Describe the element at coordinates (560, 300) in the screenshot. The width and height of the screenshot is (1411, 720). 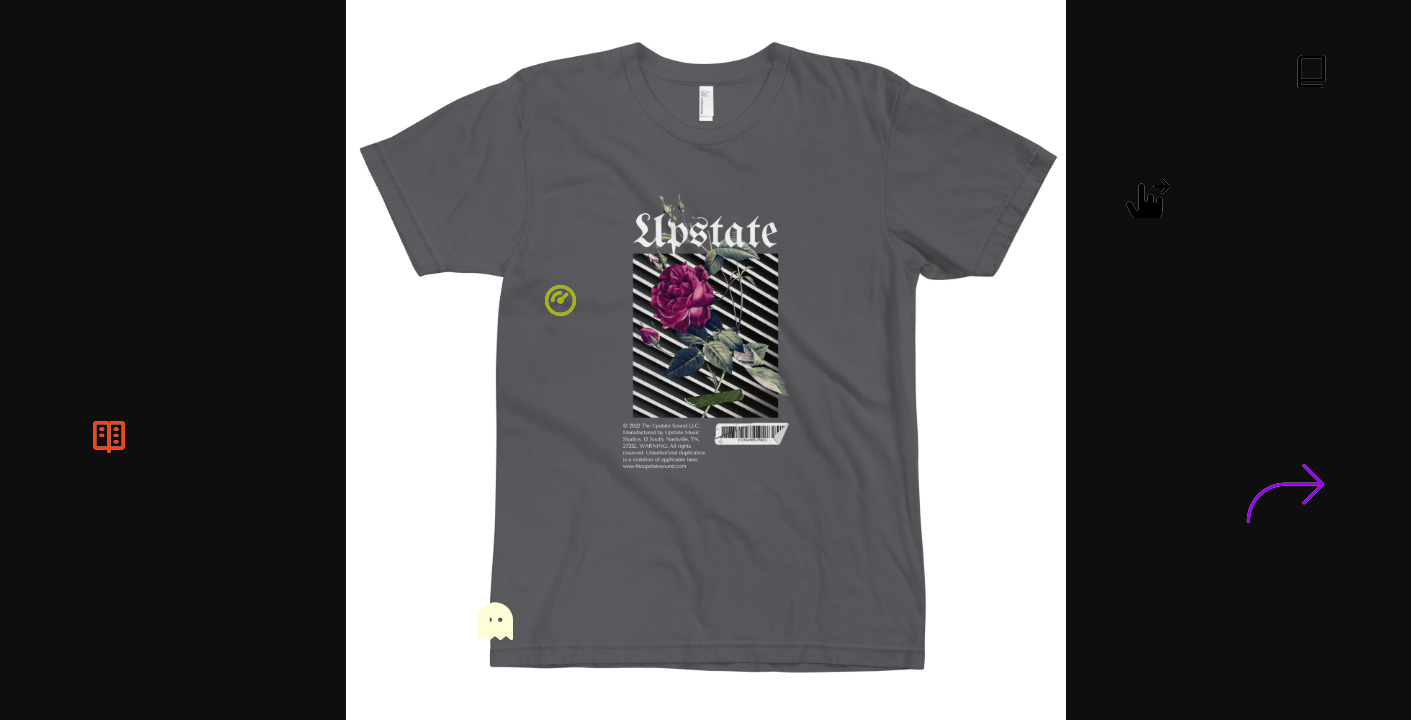
I see `view performance metrics or speed` at that location.